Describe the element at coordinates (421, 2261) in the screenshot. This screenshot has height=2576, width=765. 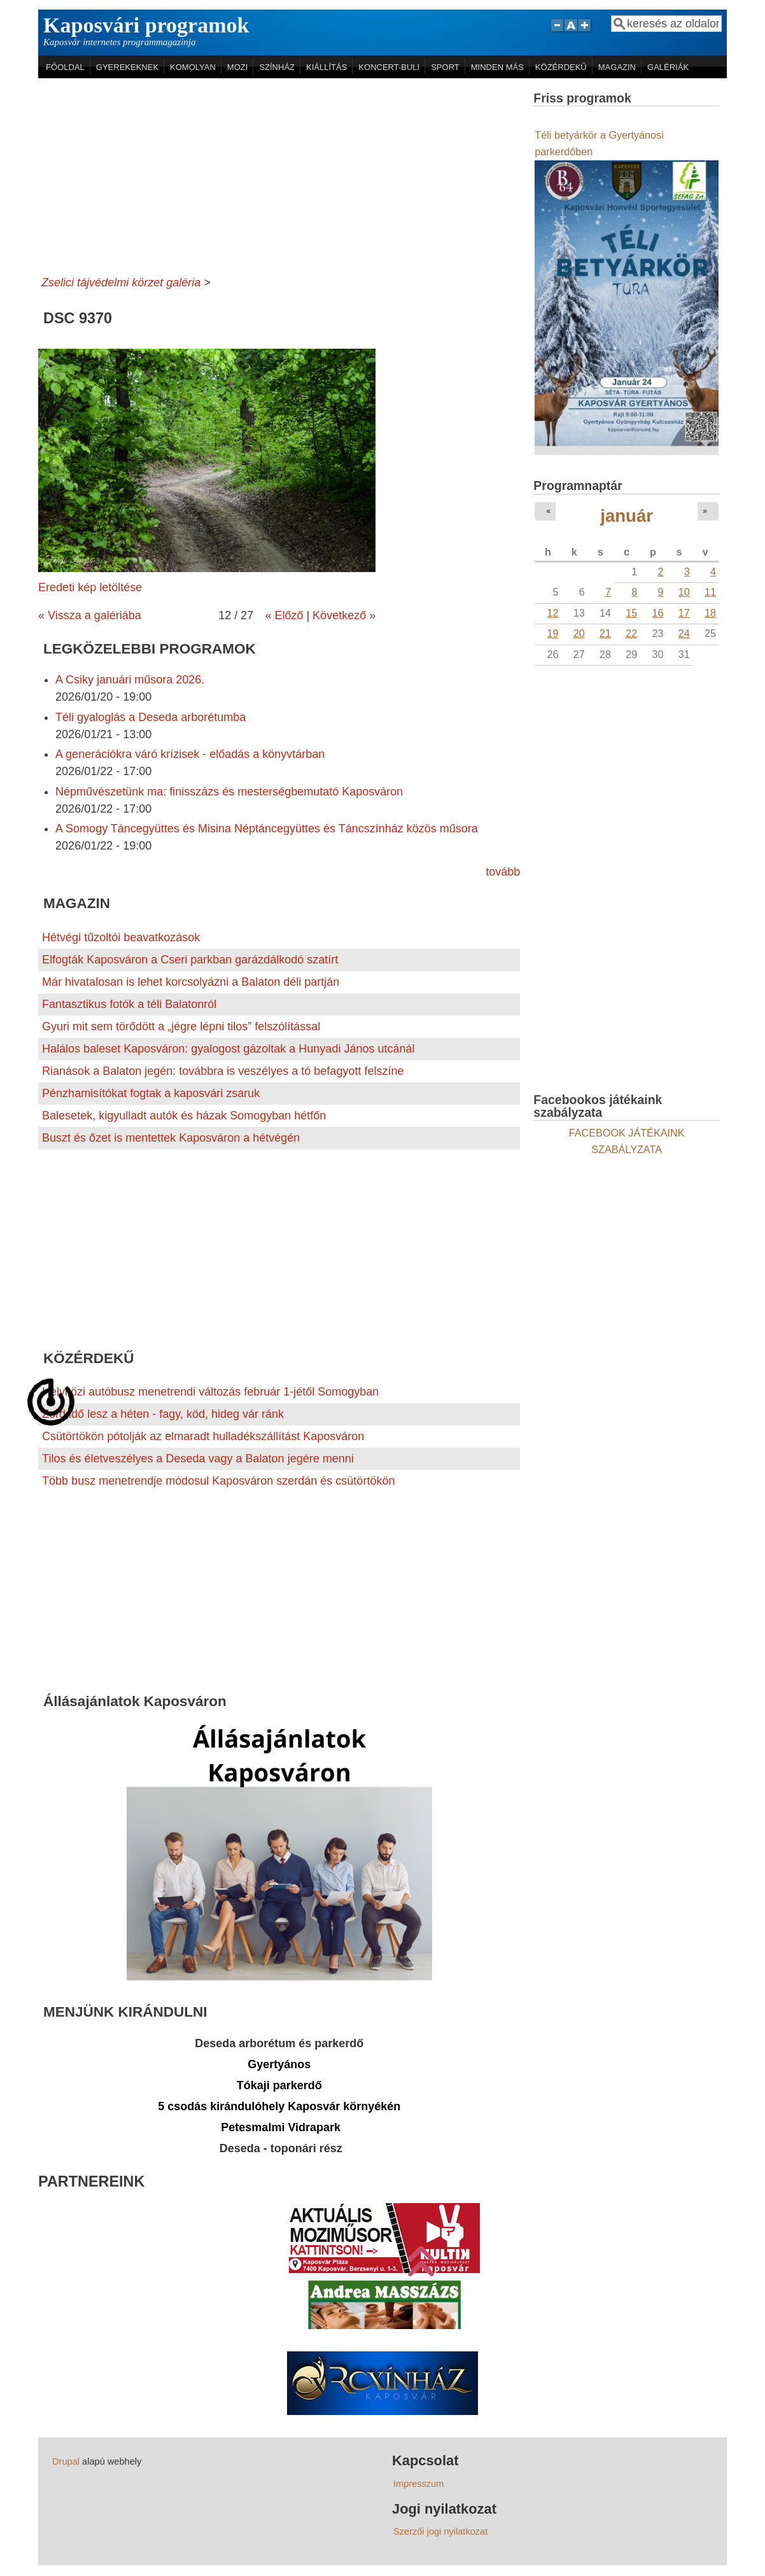
I see `scroll to top of page` at that location.